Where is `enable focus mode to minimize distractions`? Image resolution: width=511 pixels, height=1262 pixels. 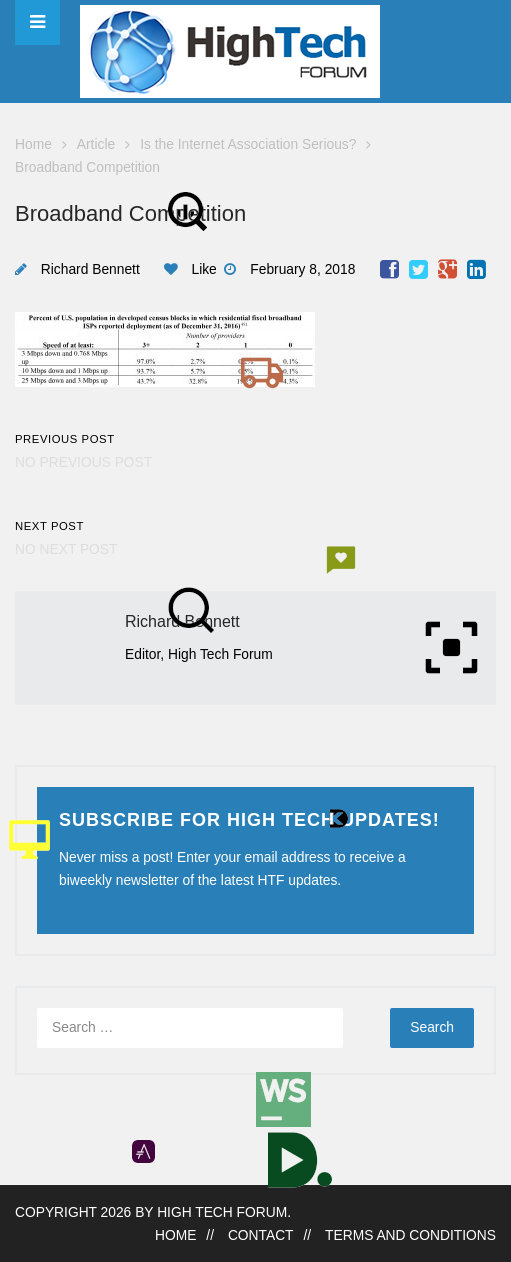 enable focus mode to minimize distractions is located at coordinates (451, 647).